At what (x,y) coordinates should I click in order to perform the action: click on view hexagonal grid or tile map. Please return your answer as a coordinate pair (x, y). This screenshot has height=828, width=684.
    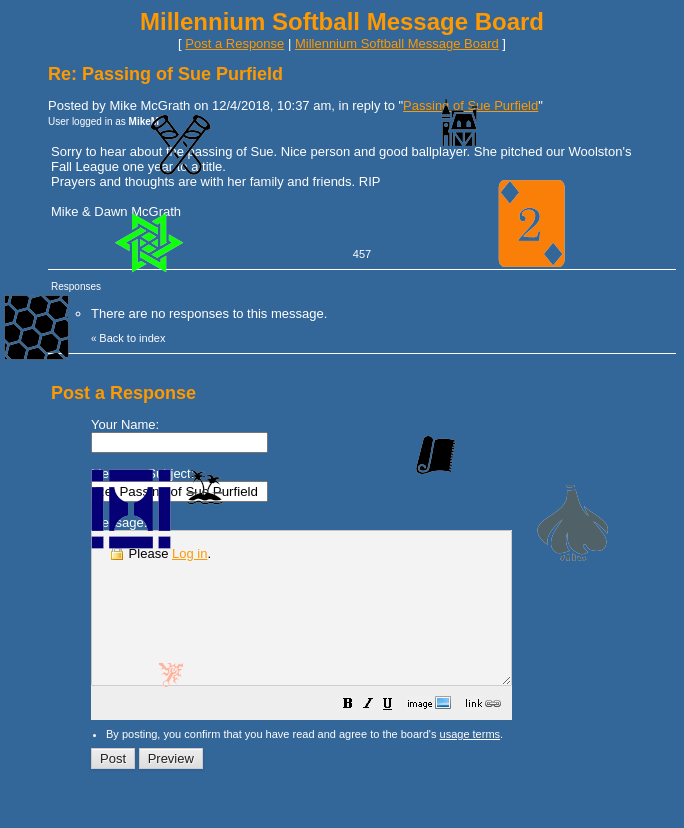
    Looking at the image, I should click on (36, 327).